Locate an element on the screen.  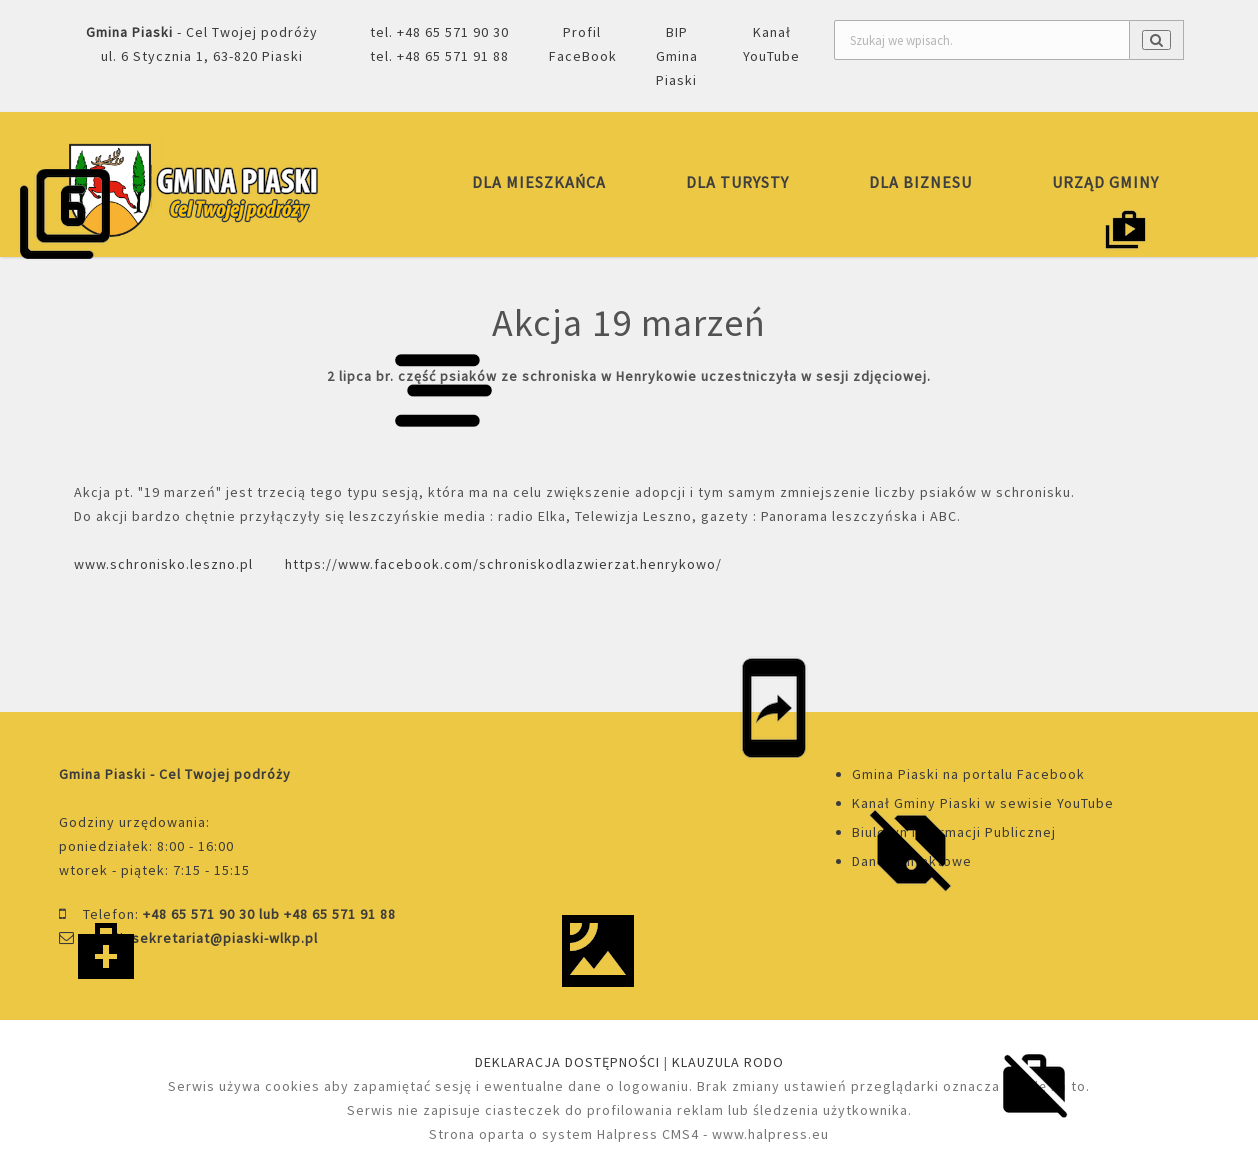
disable work mode or work profile is located at coordinates (1034, 1085).